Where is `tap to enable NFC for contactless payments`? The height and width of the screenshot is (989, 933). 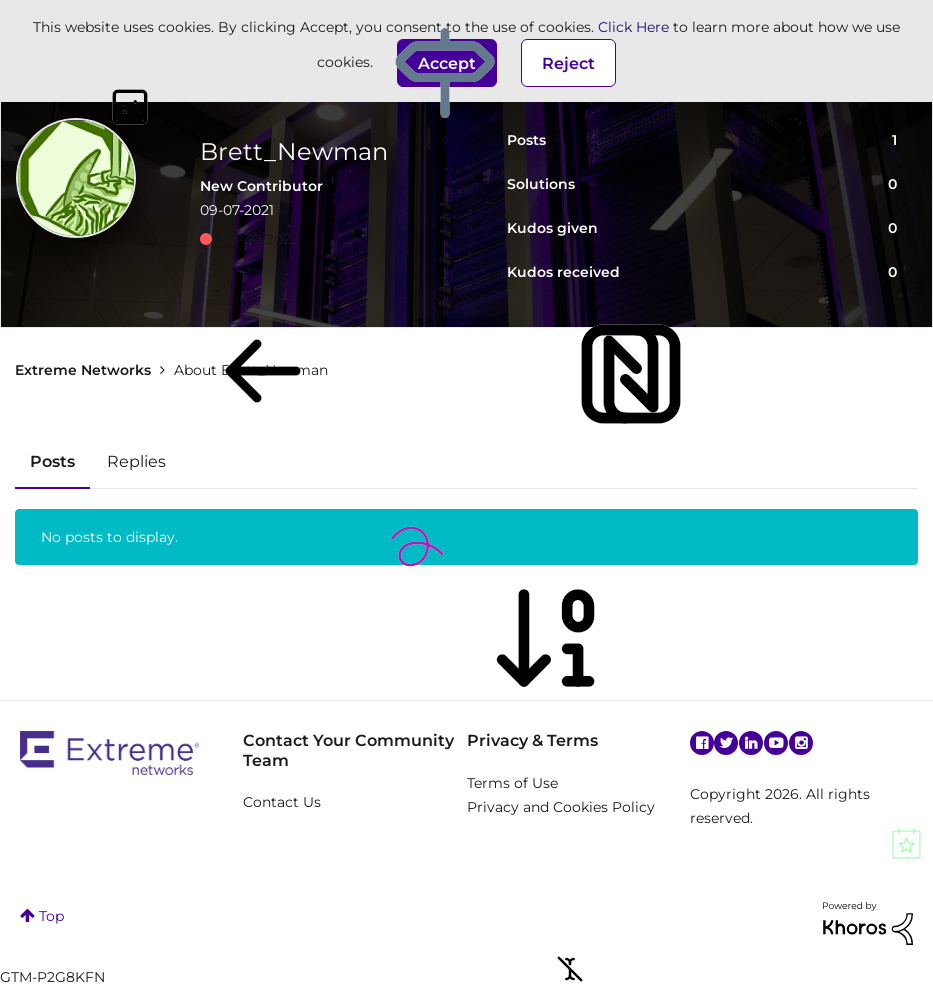 tap to enable NFC for contactless payments is located at coordinates (631, 374).